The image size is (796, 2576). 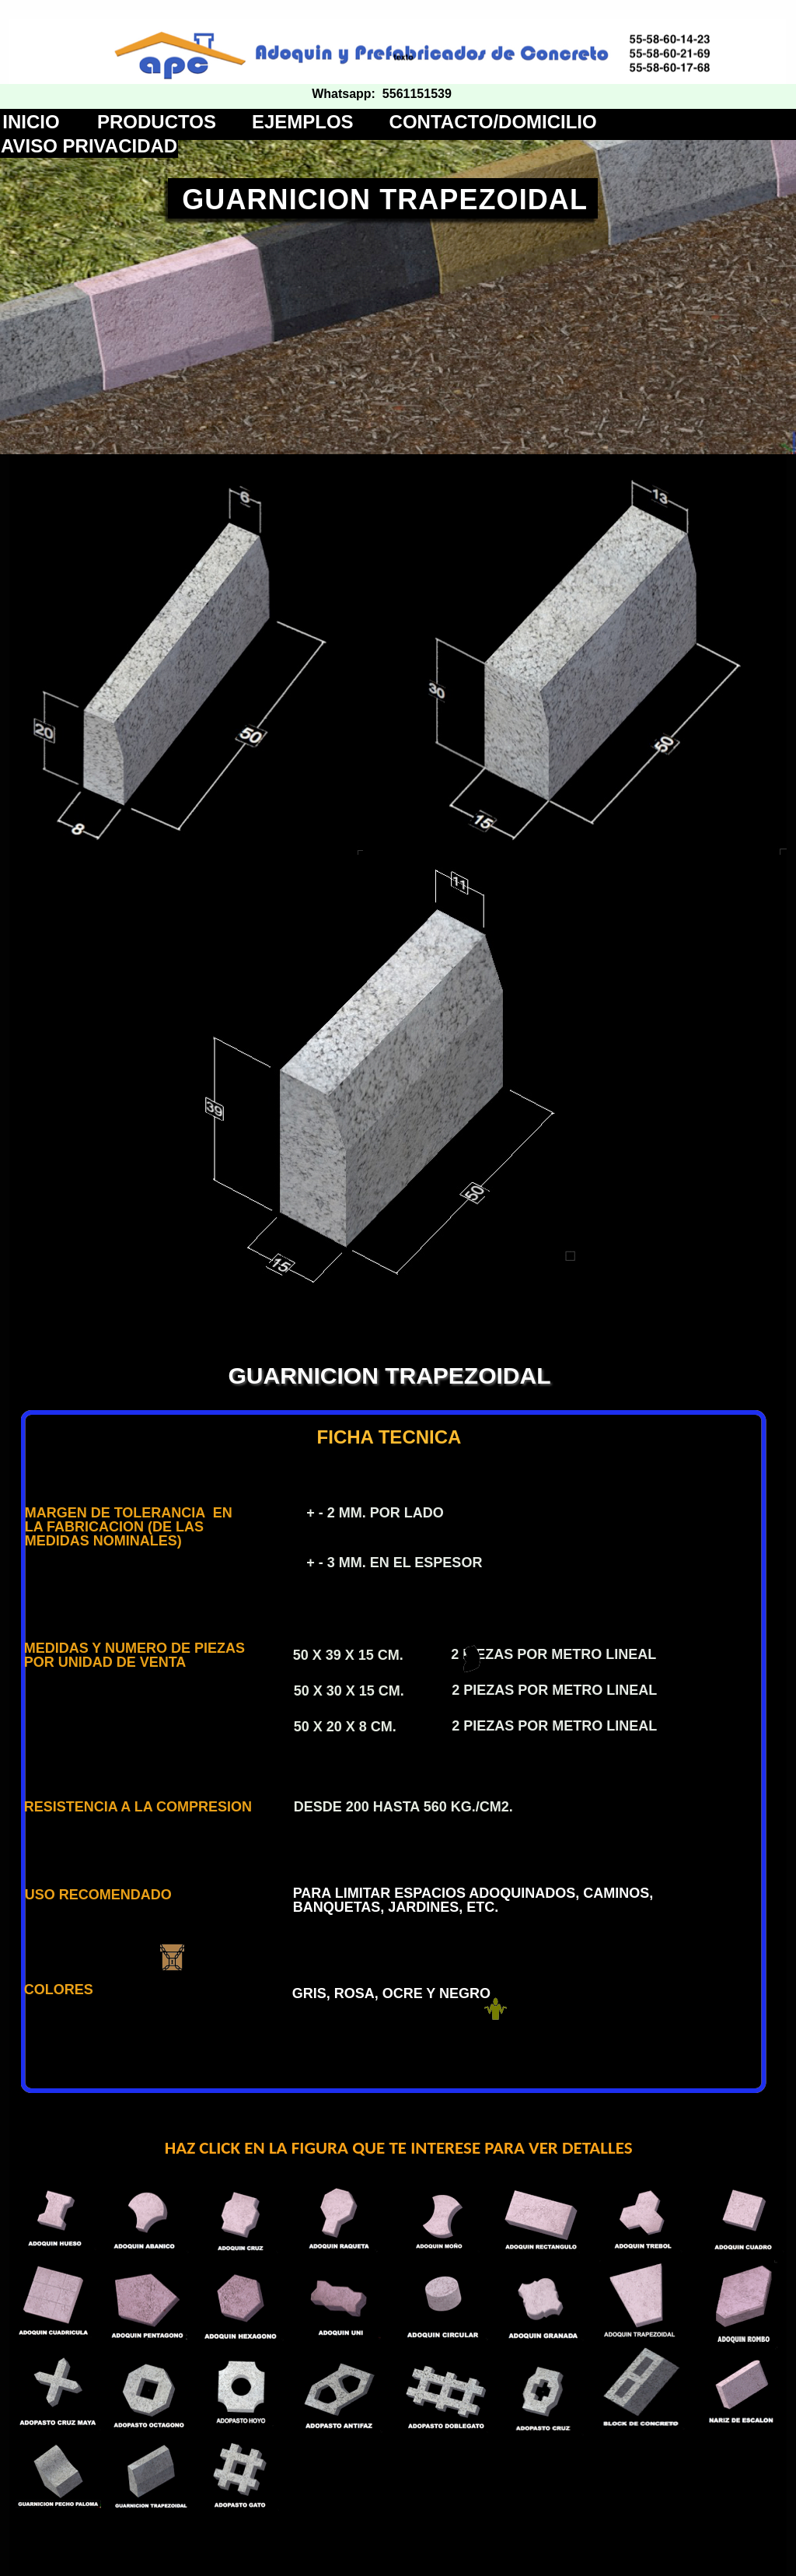 I want to click on indicates unknown or uncertain status, so click(x=495, y=2008).